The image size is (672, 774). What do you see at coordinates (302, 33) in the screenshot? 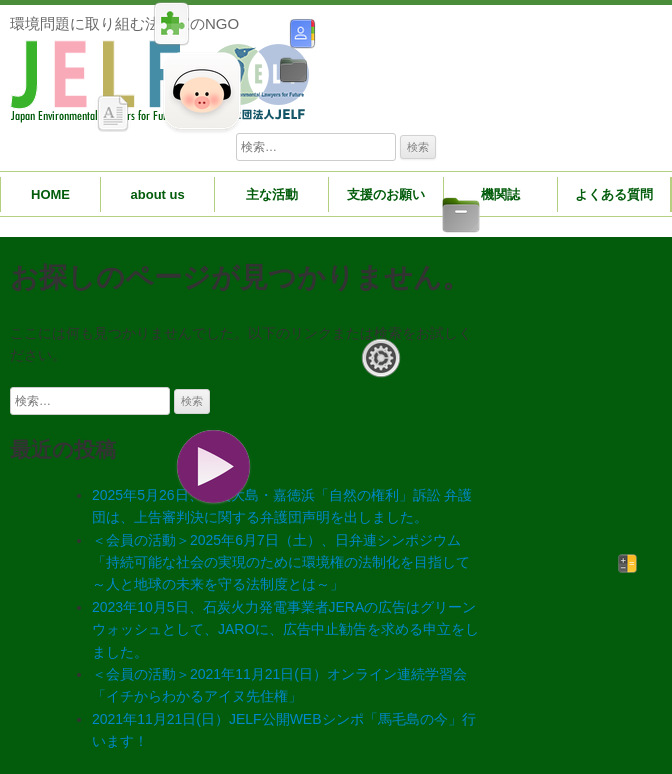
I see `open the address book application` at bounding box center [302, 33].